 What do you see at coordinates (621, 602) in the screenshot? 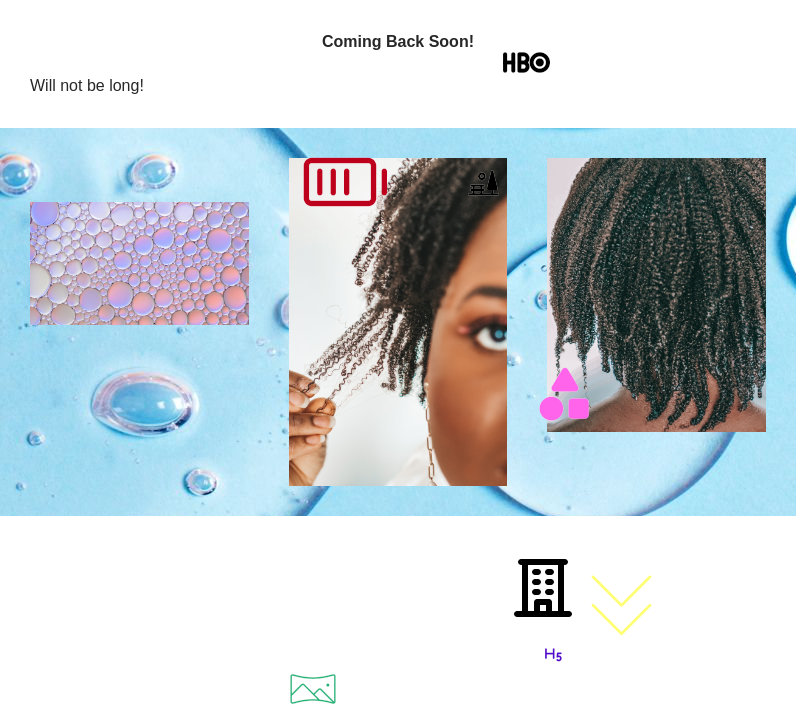
I see `expand all sections below` at bounding box center [621, 602].